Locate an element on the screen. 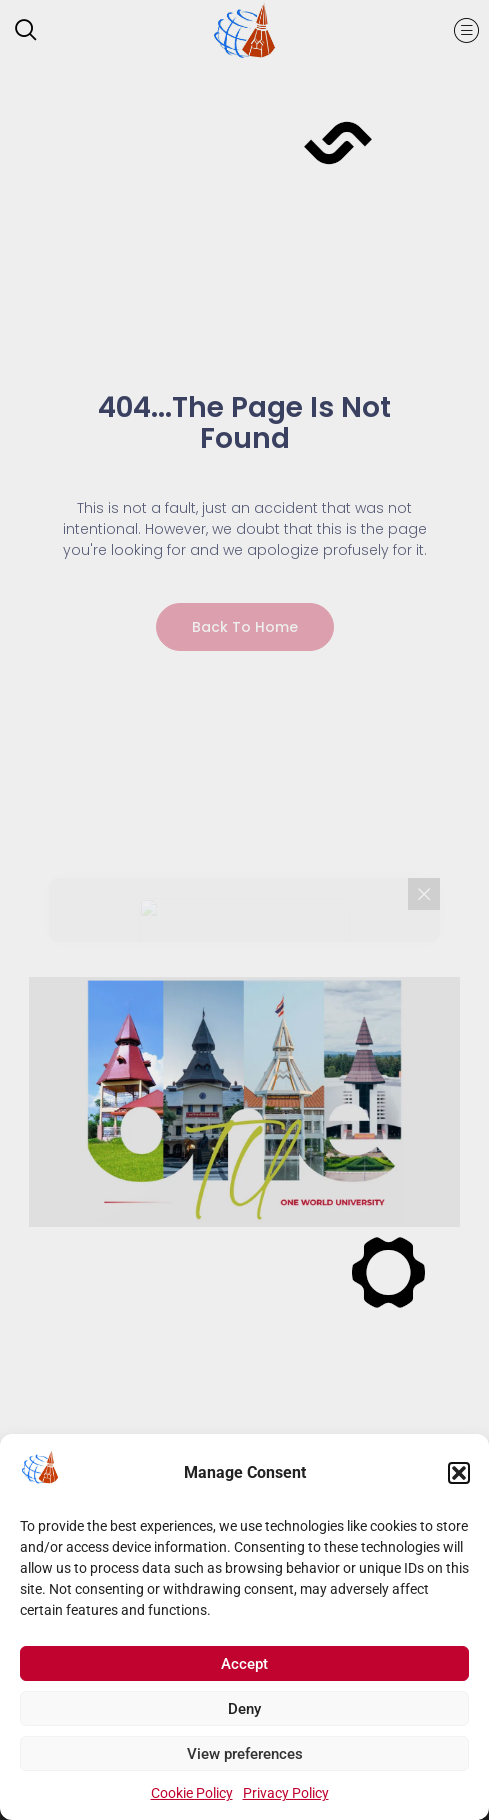  semaphore ci logo is located at coordinates (338, 143).